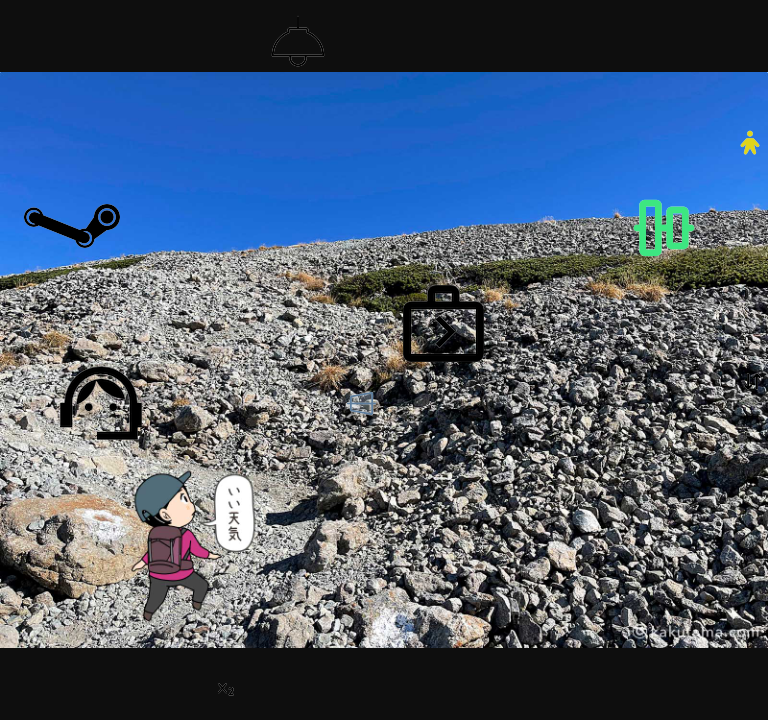  I want to click on sort items in ascending or descending order, so click(752, 381).